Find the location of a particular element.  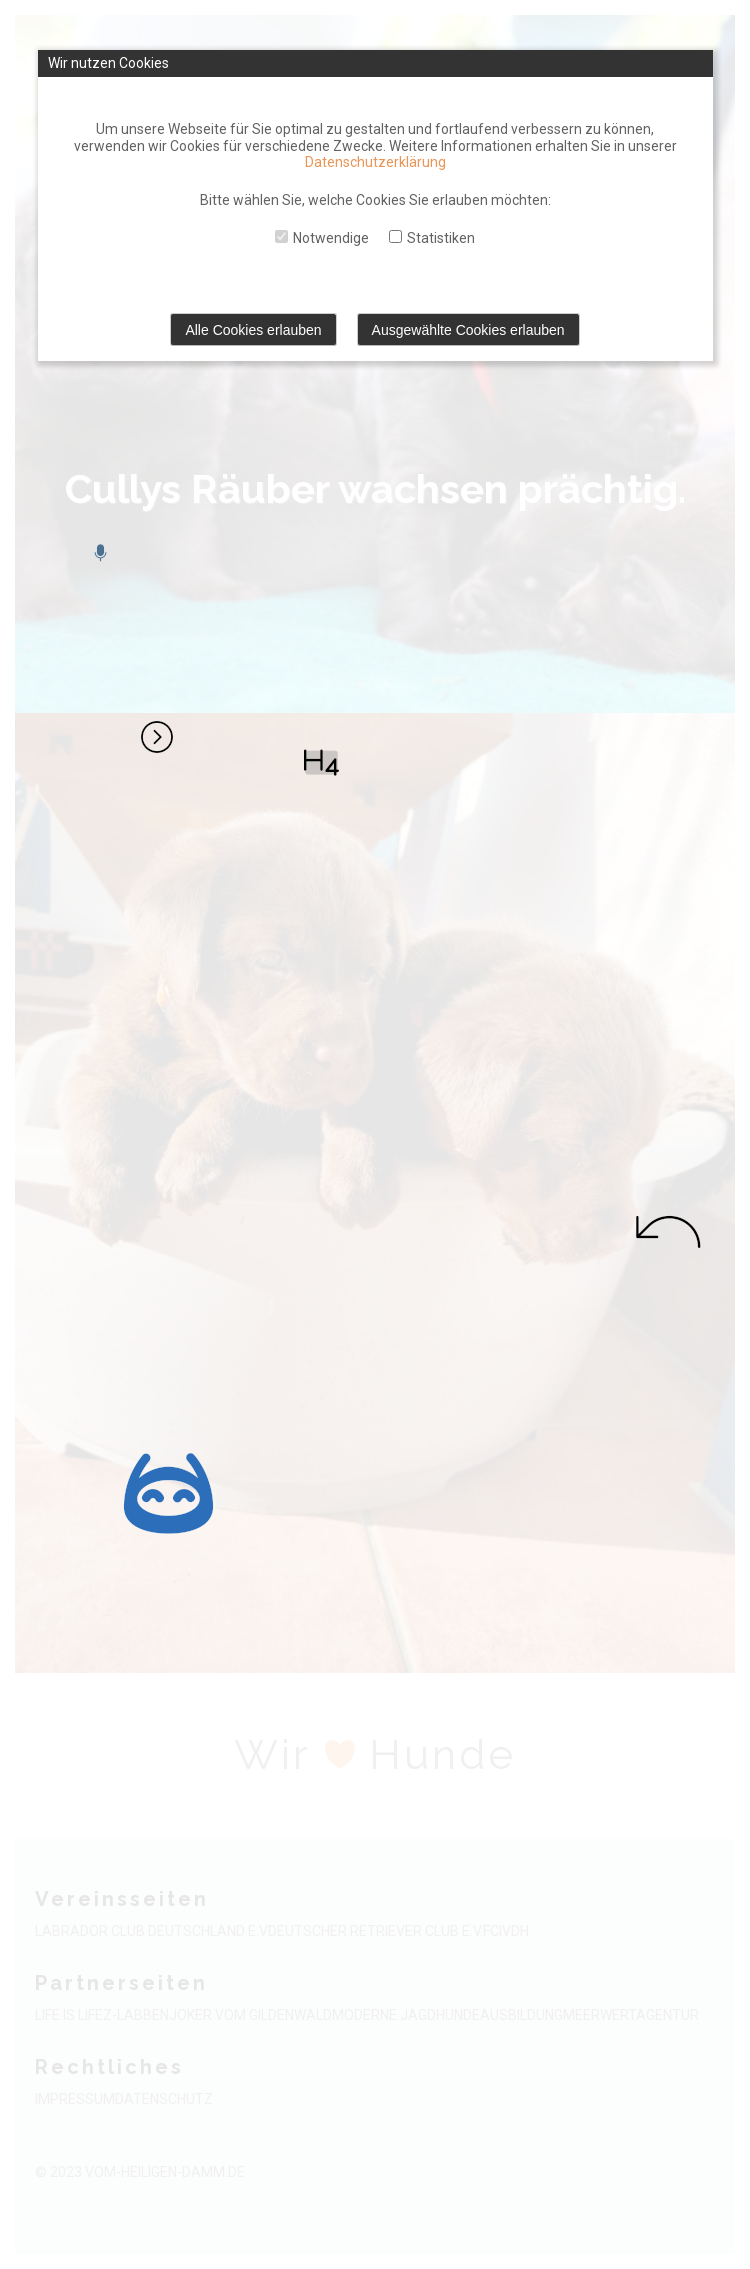

go to next item or step is located at coordinates (157, 737).